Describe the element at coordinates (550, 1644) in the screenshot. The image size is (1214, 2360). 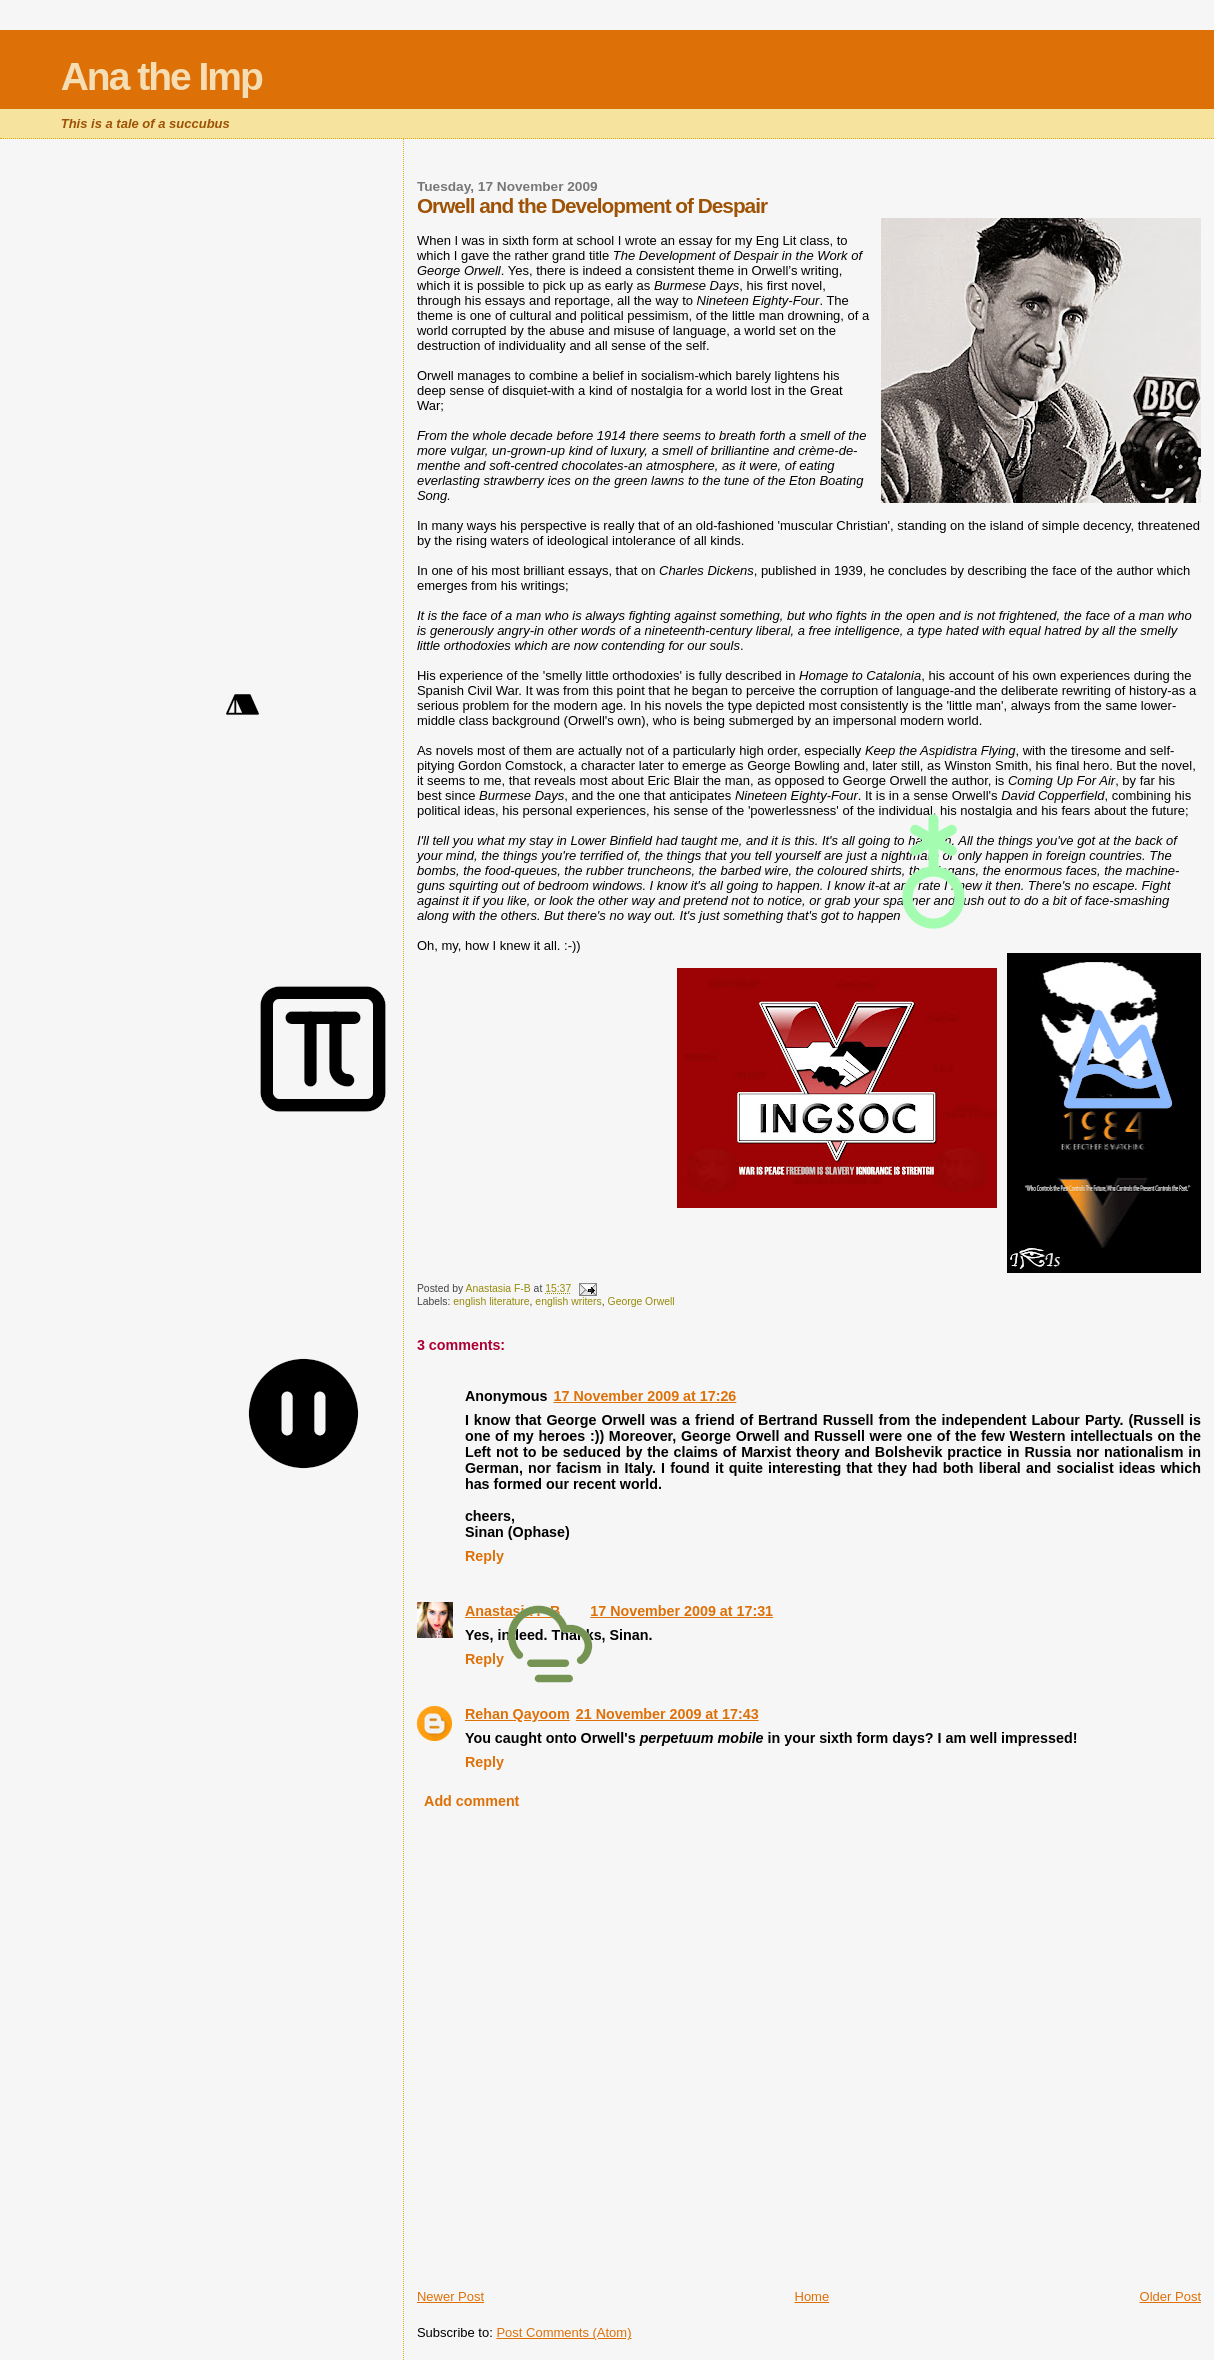
I see `indicates foggy weather conditions` at that location.